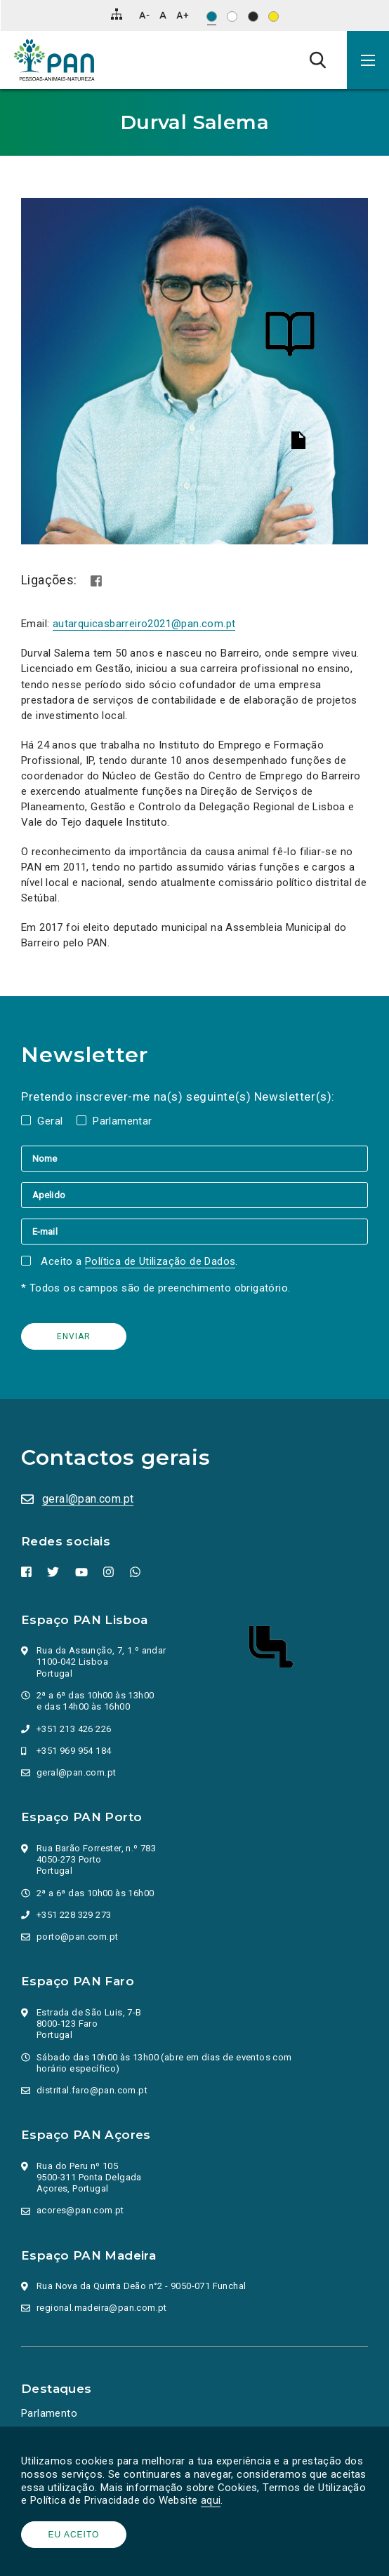 The image size is (389, 2576). I want to click on insert or upload a file, so click(298, 441).